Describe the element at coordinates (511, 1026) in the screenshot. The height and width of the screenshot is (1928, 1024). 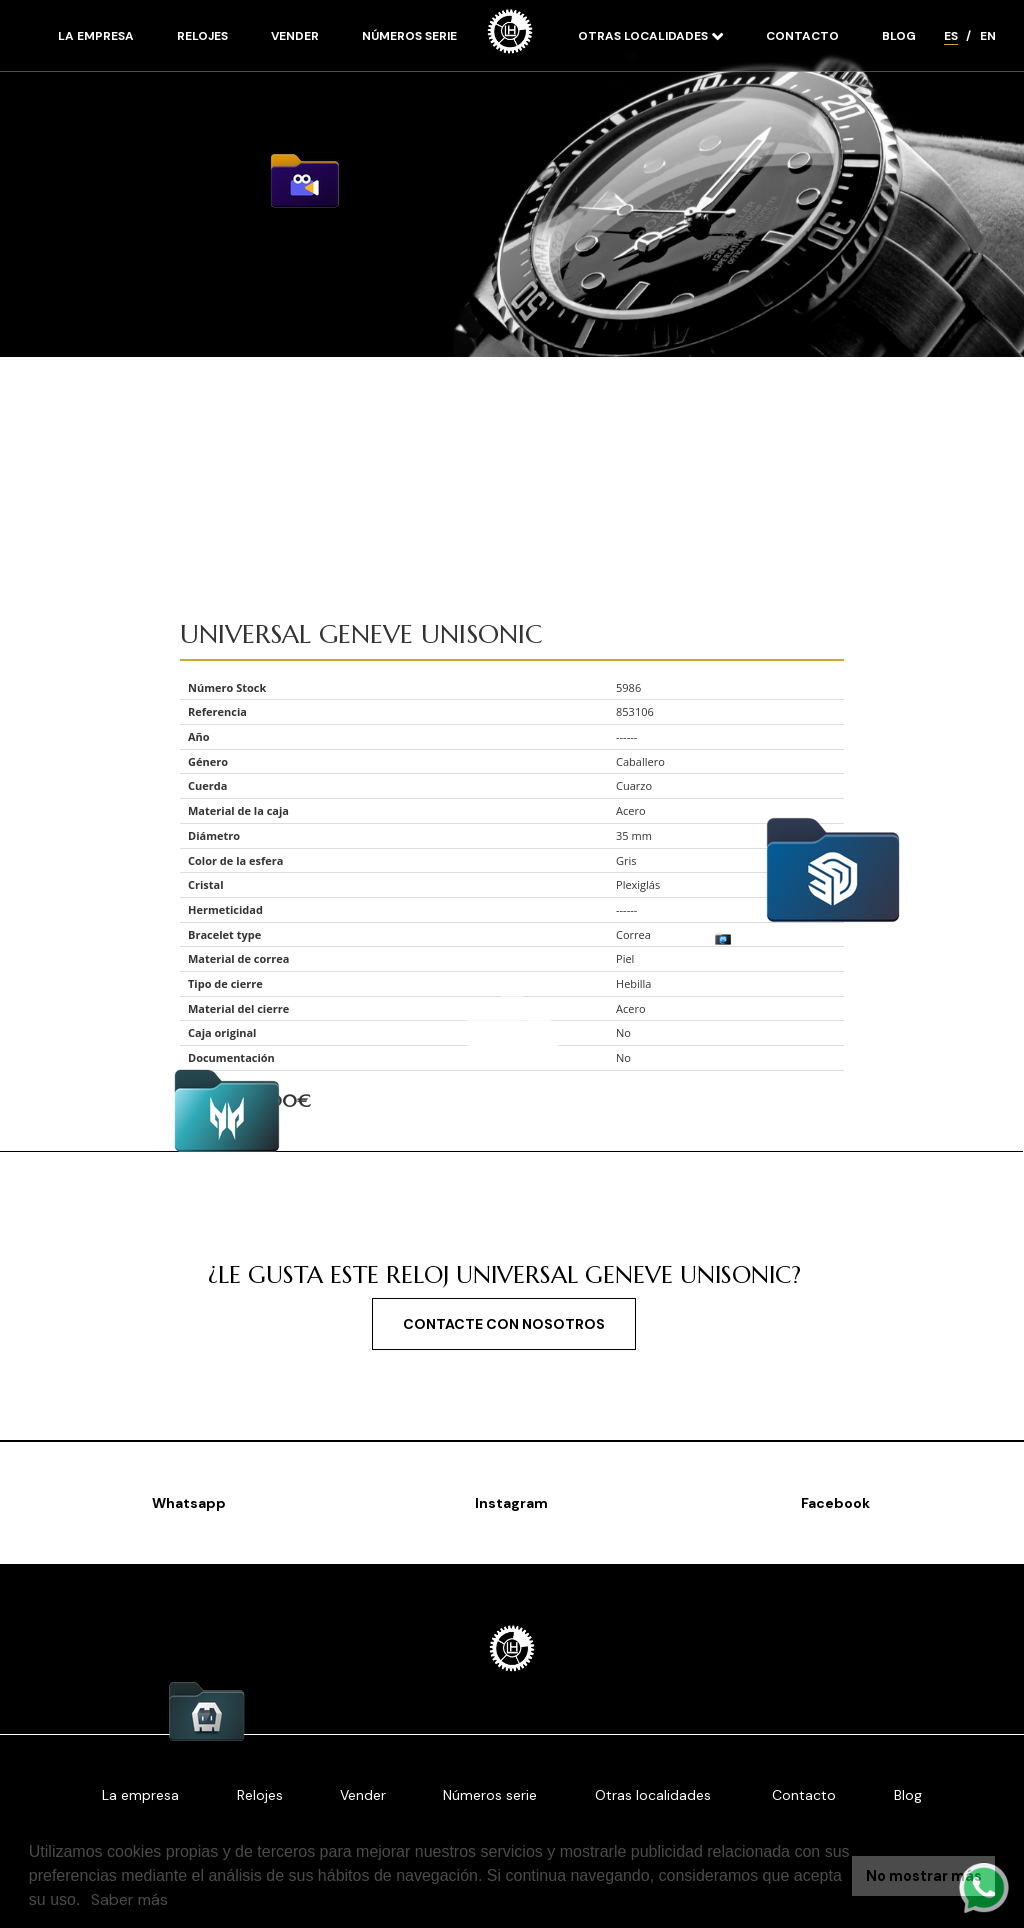
I see `indicates onedrive storage quota status` at that location.